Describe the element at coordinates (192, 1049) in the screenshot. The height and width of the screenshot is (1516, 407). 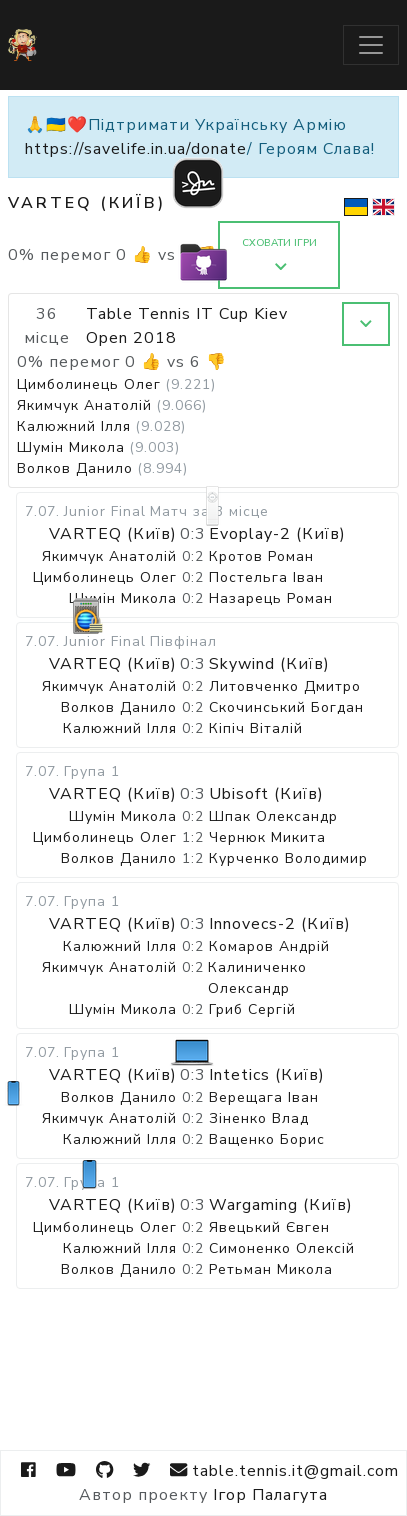
I see `represents this macbook pro in system settings` at that location.